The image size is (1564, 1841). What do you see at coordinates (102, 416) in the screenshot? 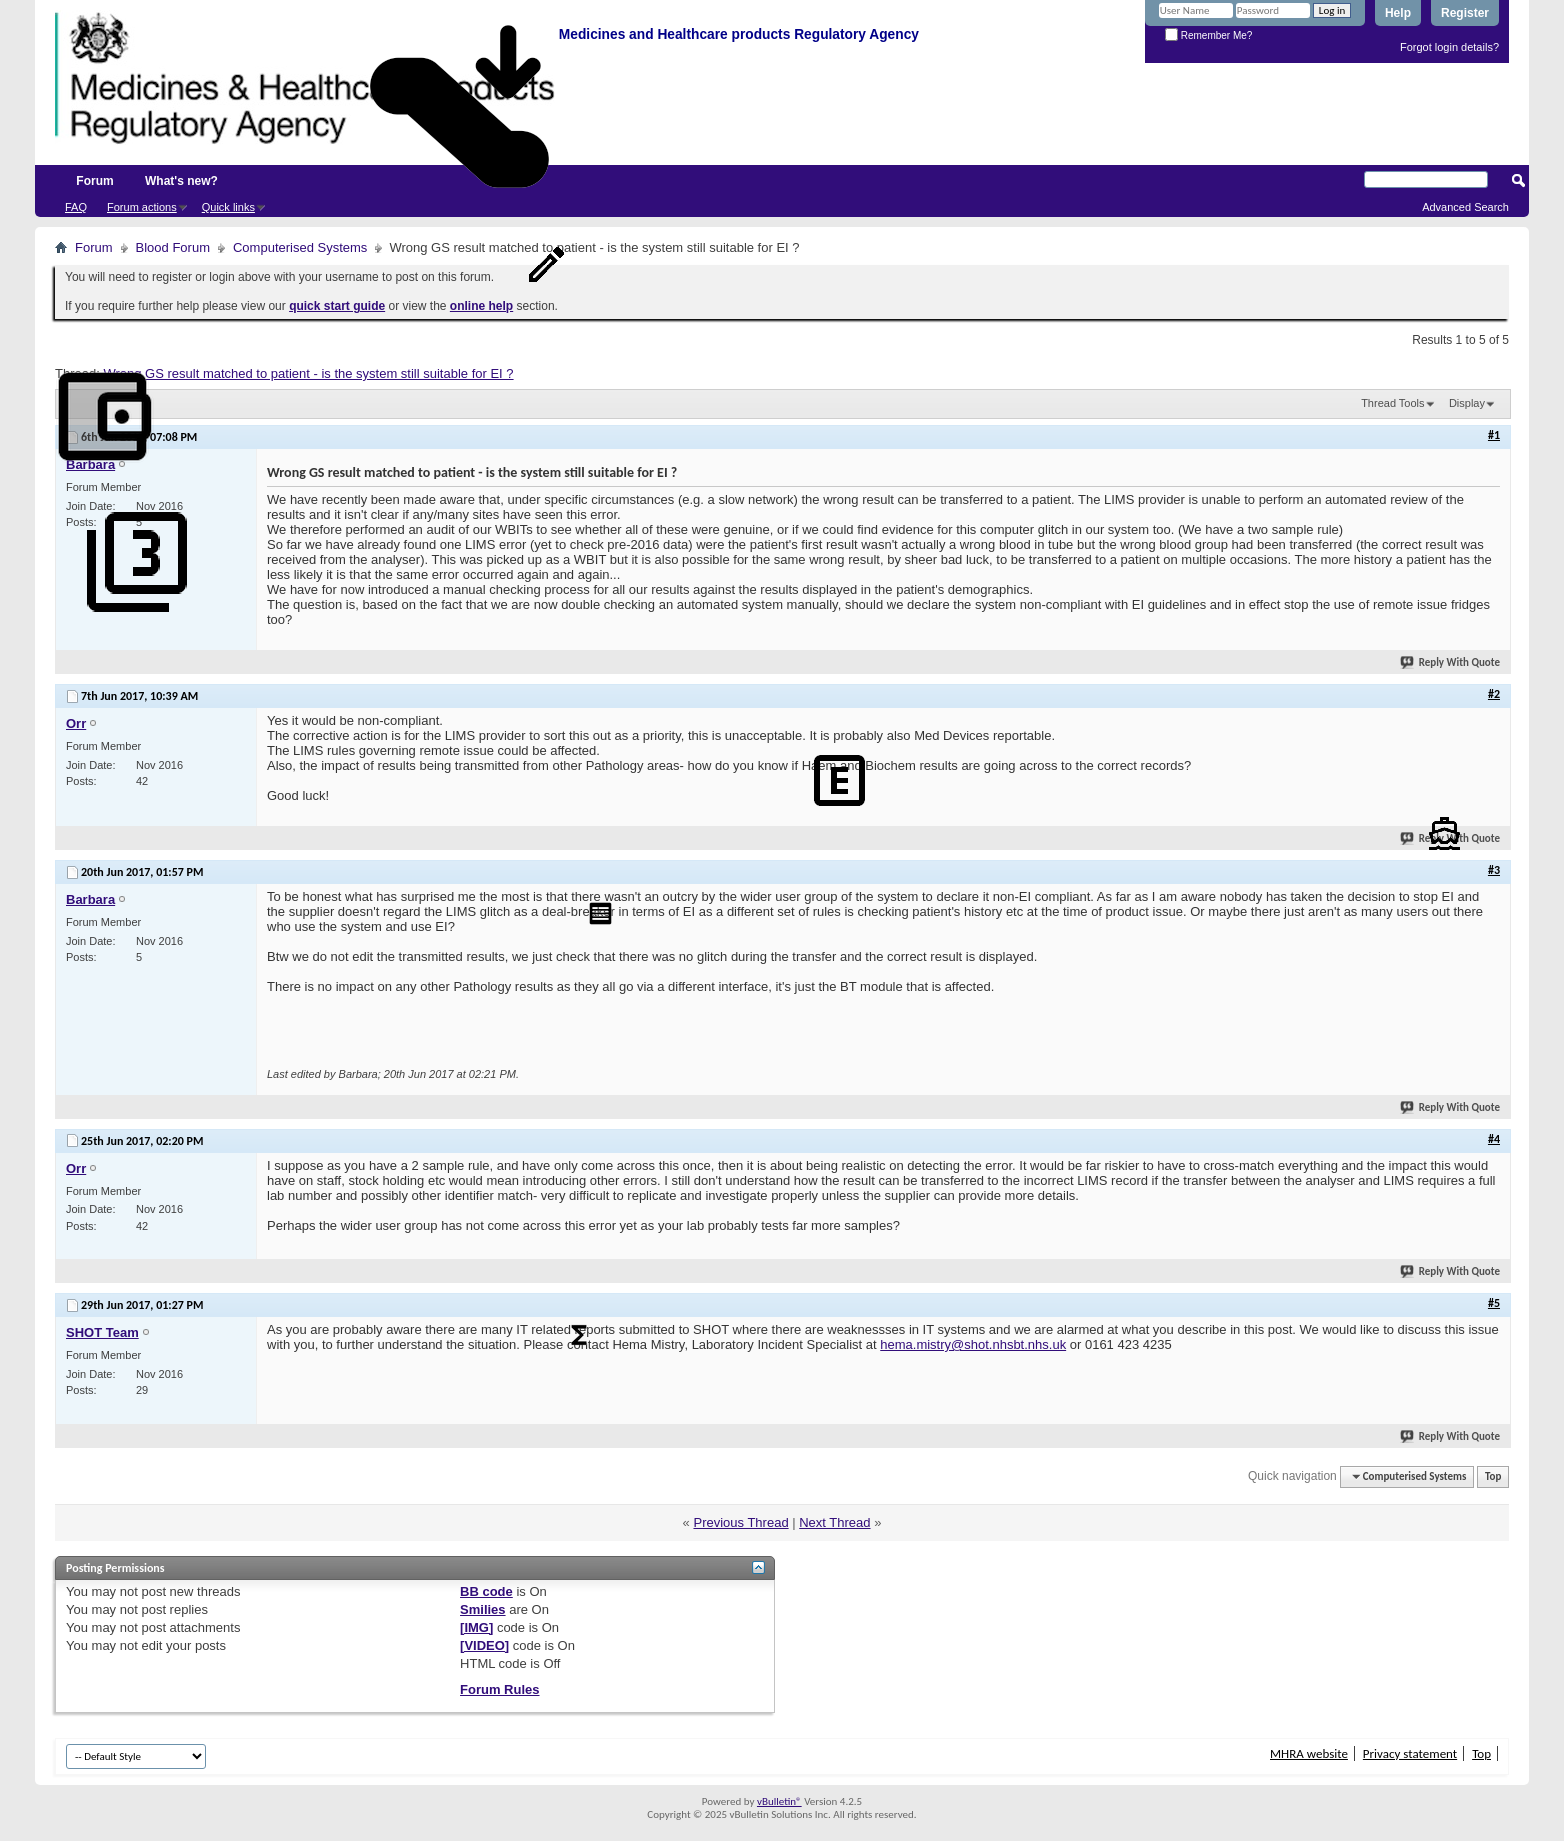
I see `access your digital wallet` at bounding box center [102, 416].